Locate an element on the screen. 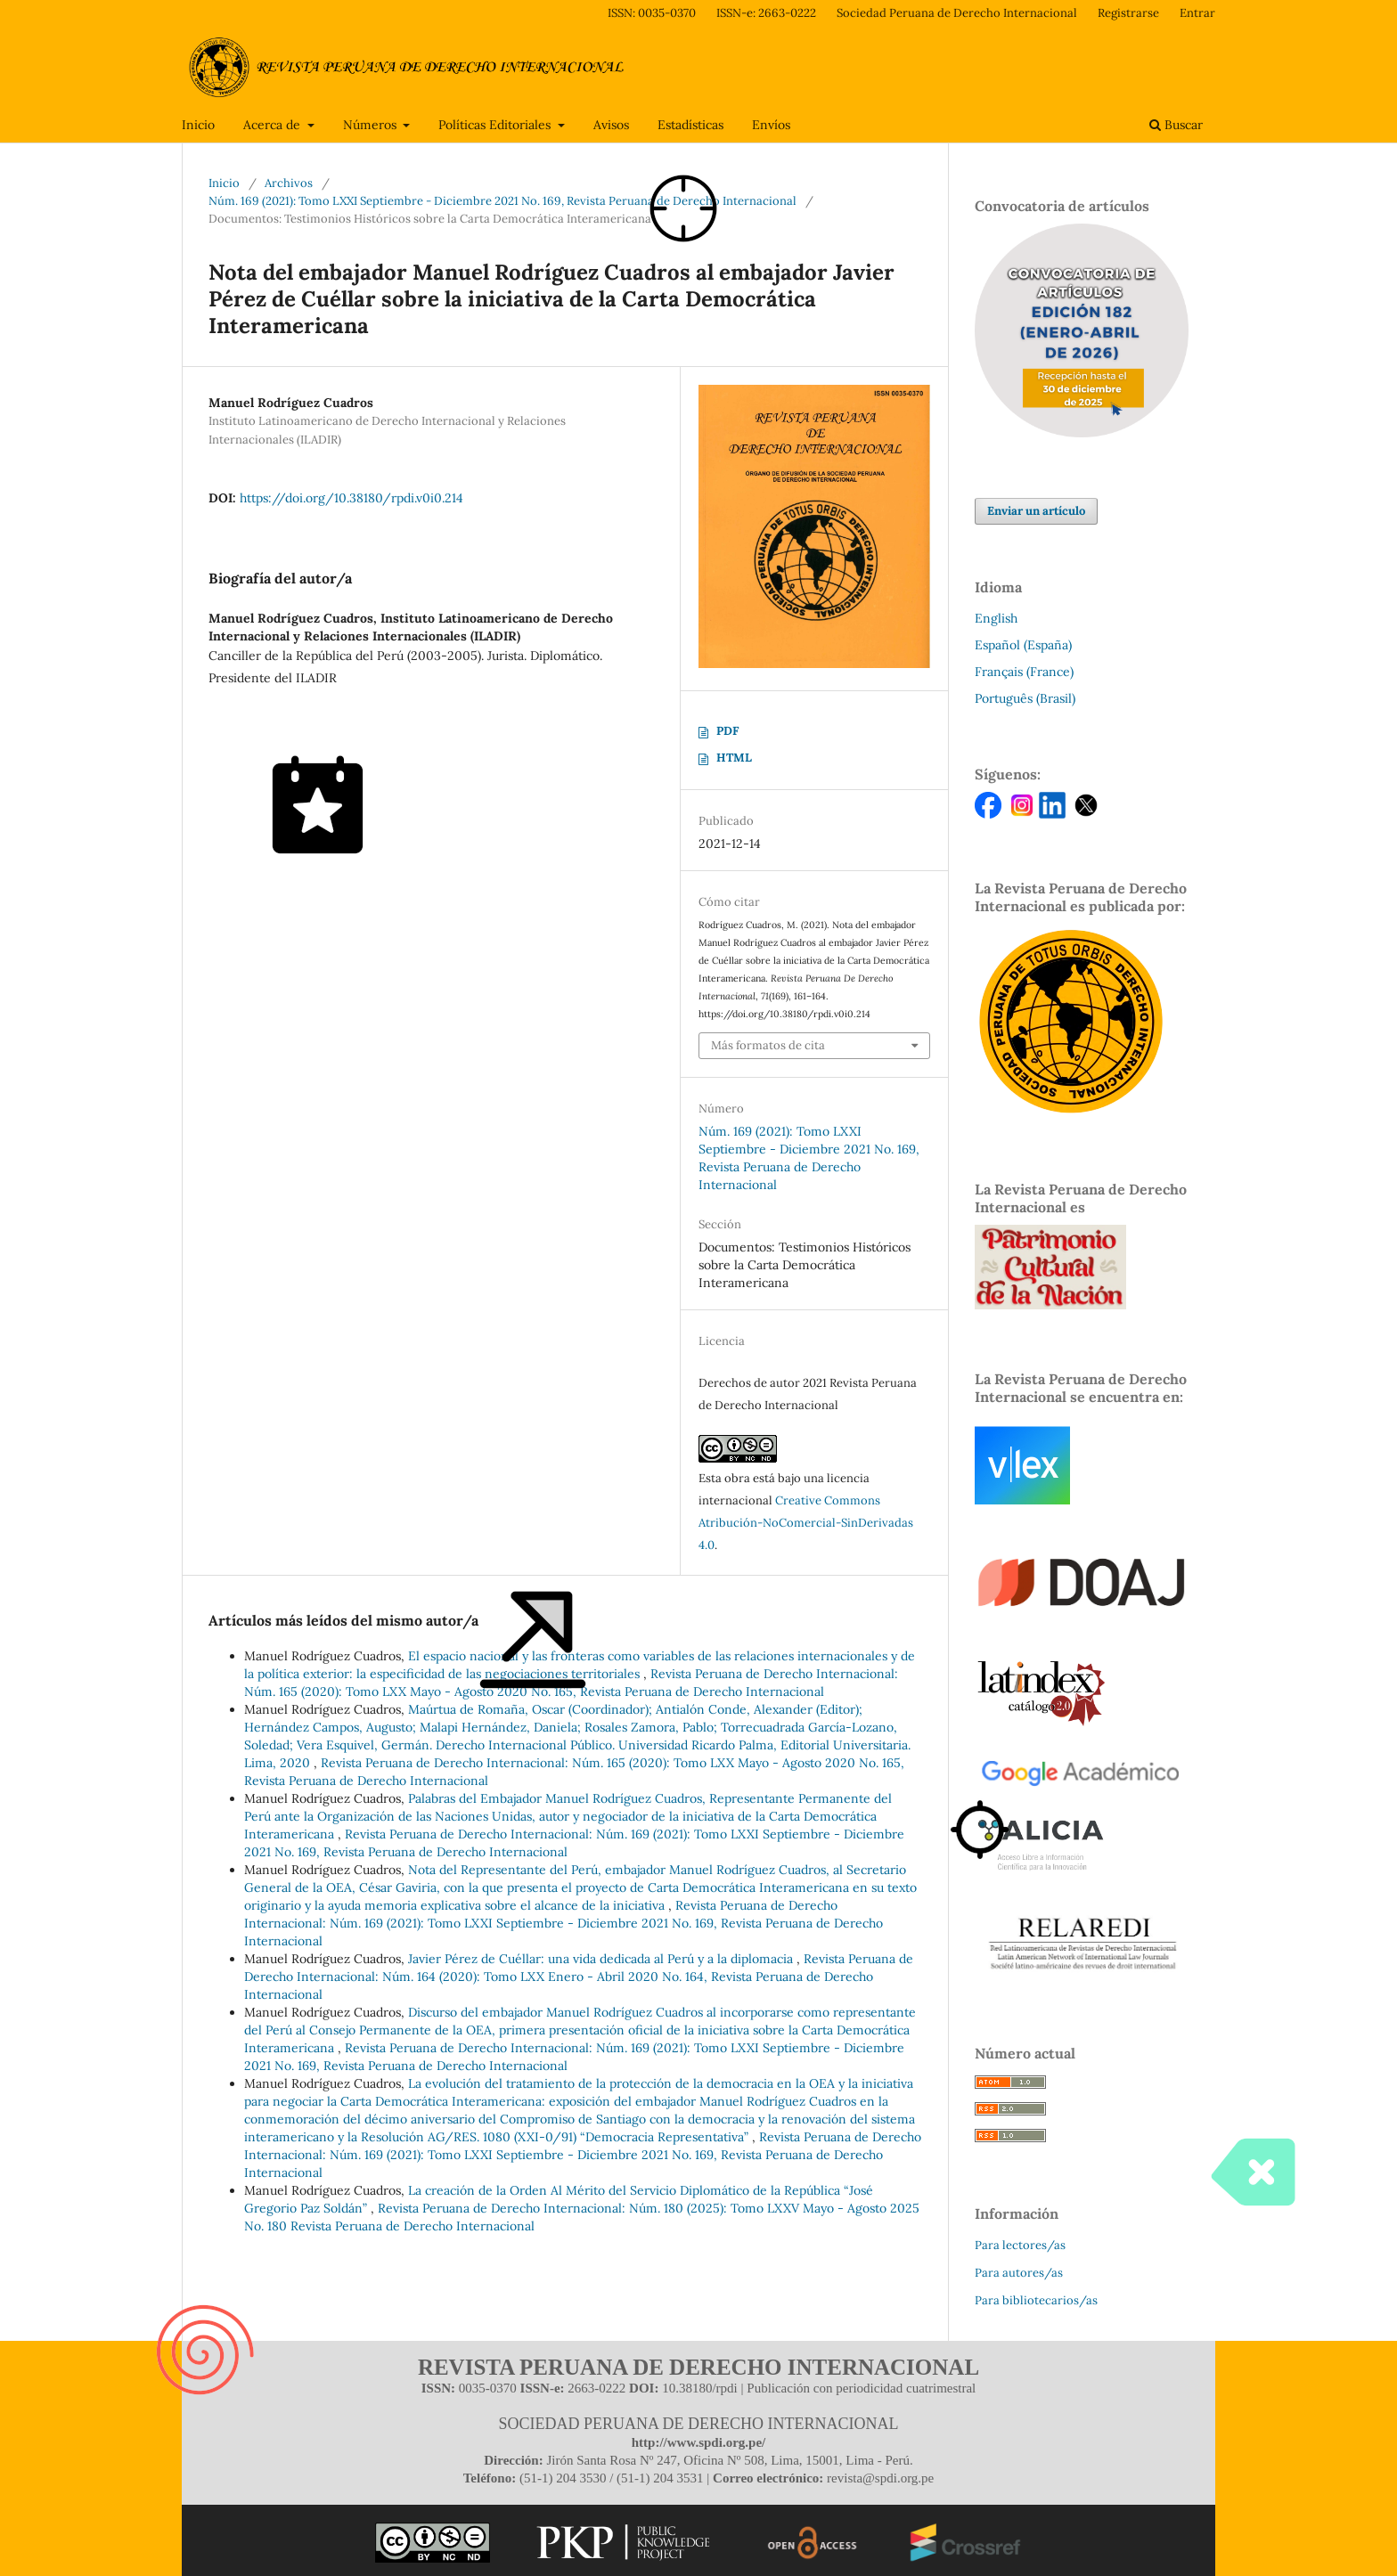 The image size is (1397, 2576). GPS signal not yet acquired is located at coordinates (980, 1830).